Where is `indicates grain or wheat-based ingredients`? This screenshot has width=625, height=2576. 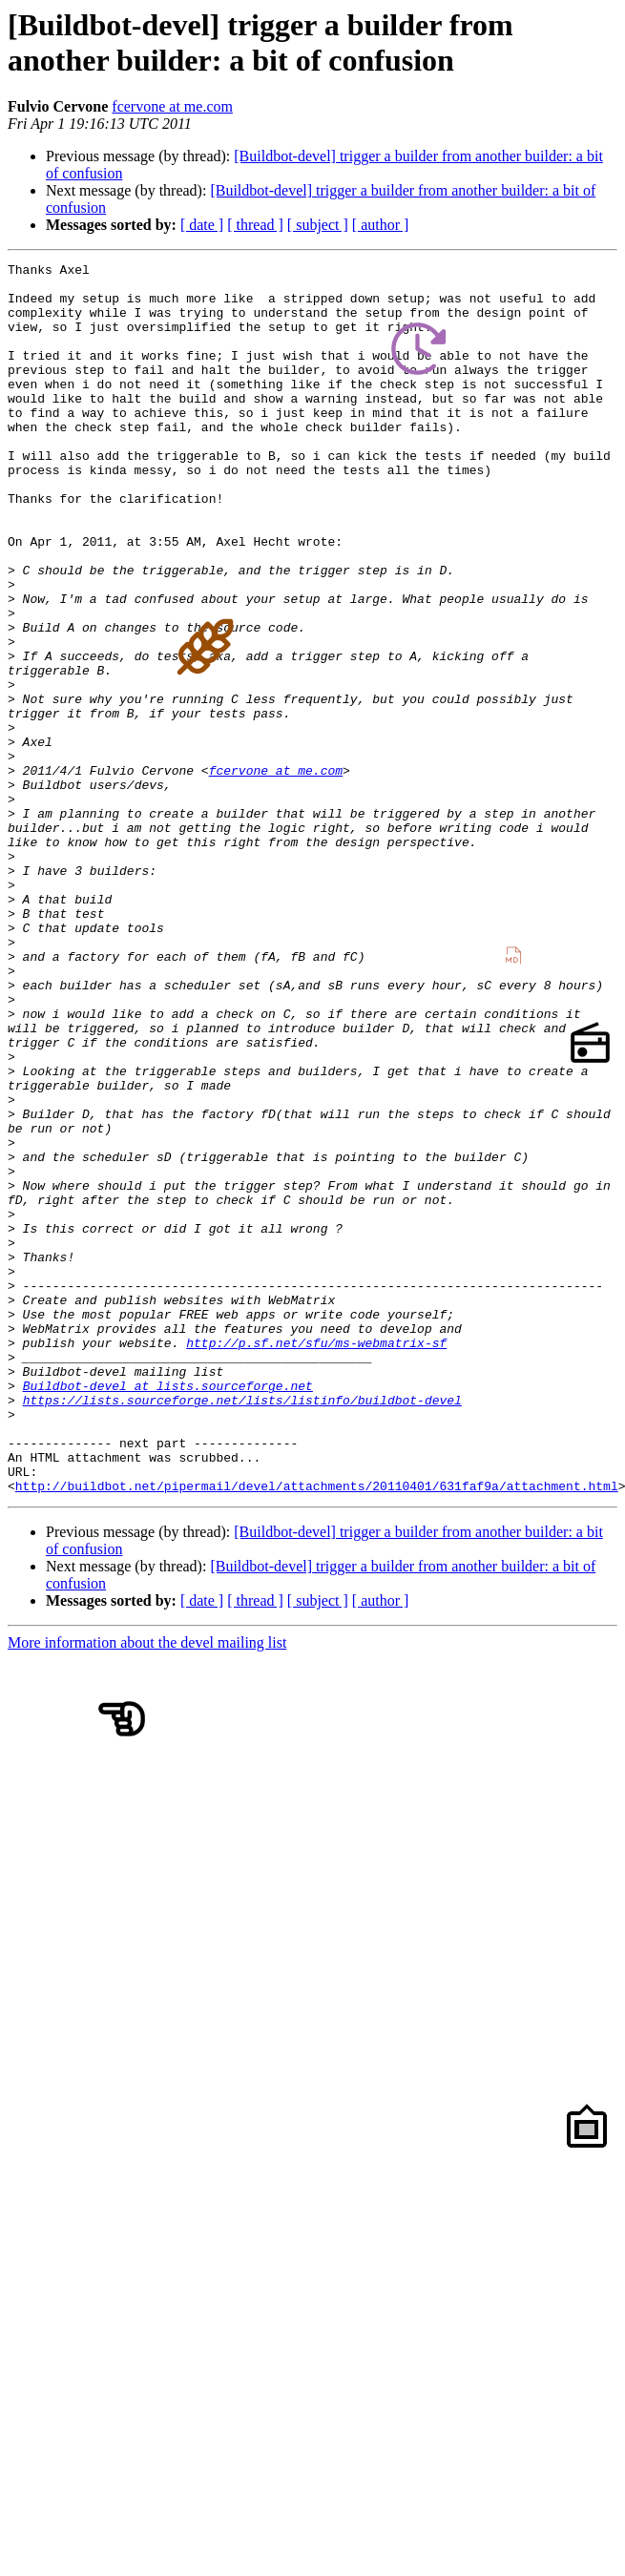 indicates grain or wheat-based ingredients is located at coordinates (205, 647).